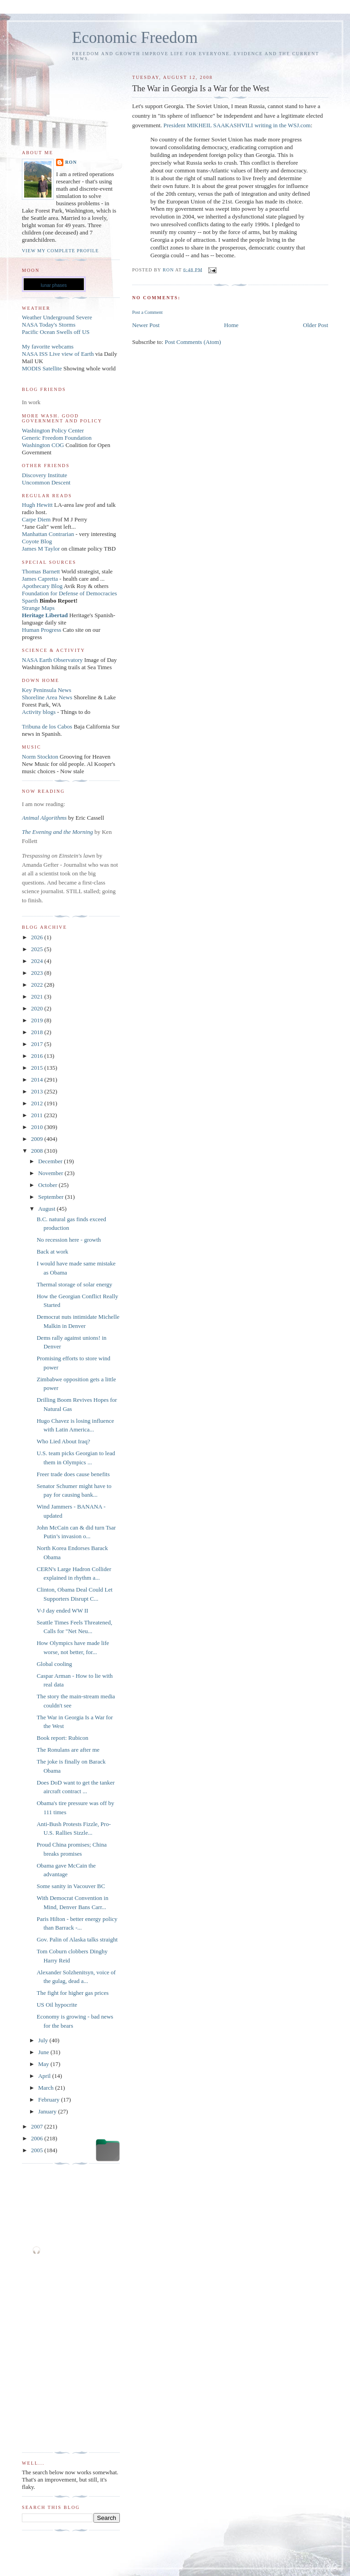 This screenshot has height=2576, width=350. I want to click on open folder to view contents, so click(108, 2150).